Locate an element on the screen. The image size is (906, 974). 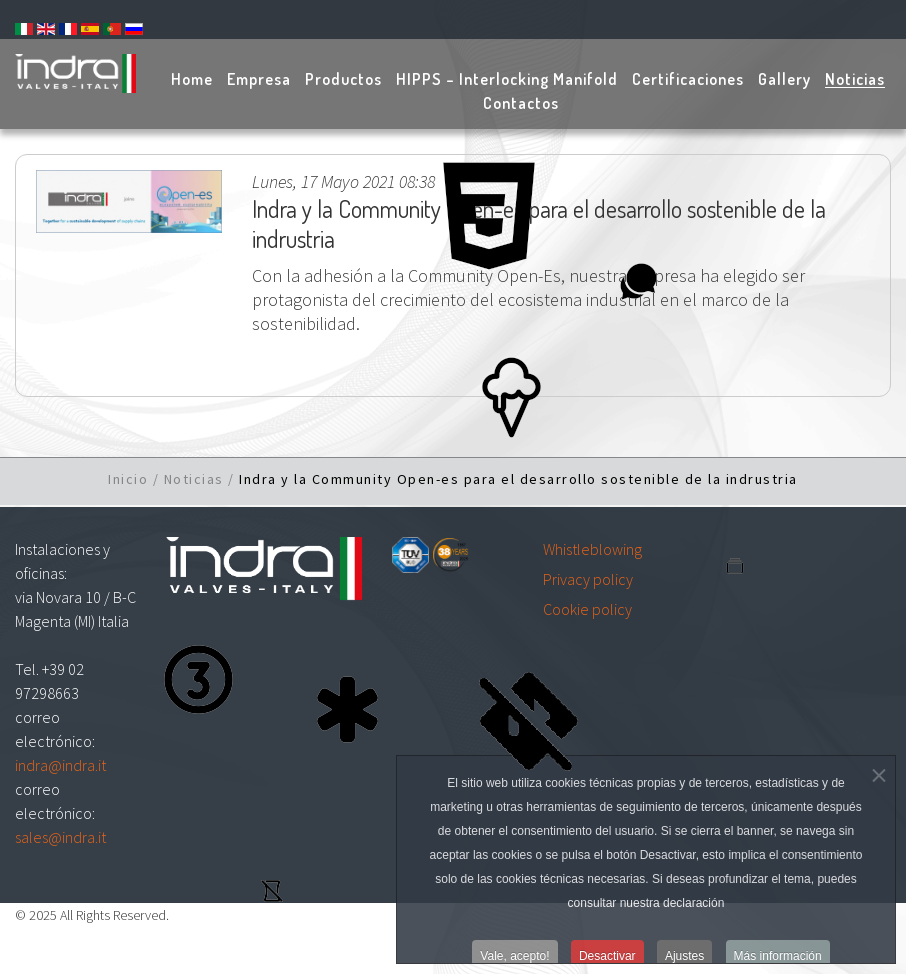
view photo albums is located at coordinates (735, 566).